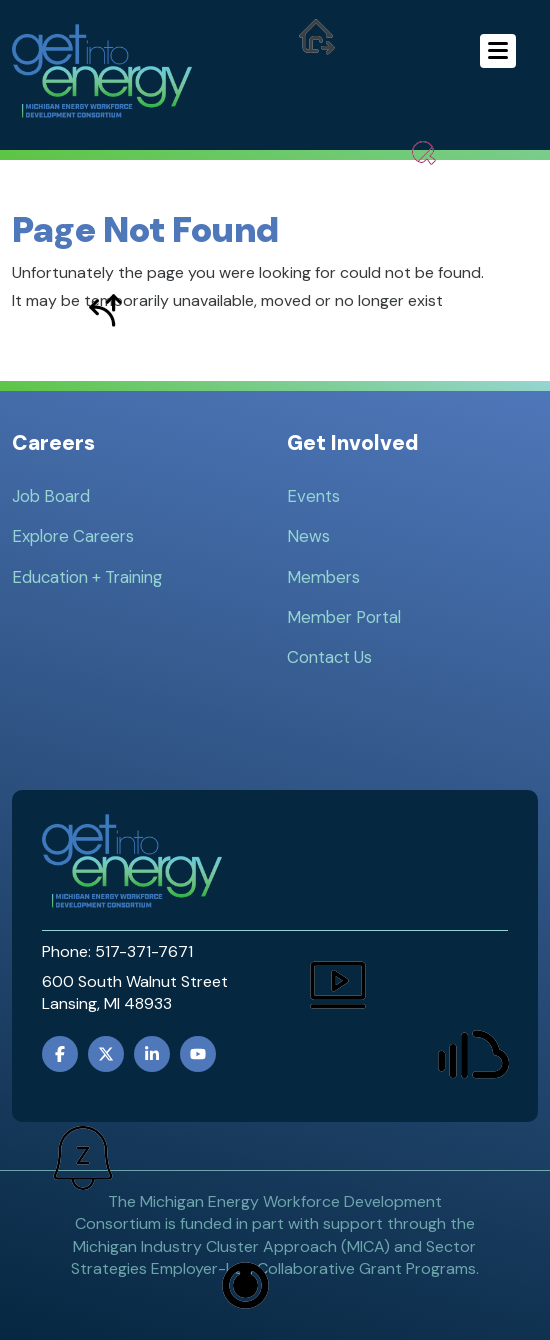 The image size is (550, 1340). Describe the element at coordinates (316, 36) in the screenshot. I see `move or relocate to a new home` at that location.